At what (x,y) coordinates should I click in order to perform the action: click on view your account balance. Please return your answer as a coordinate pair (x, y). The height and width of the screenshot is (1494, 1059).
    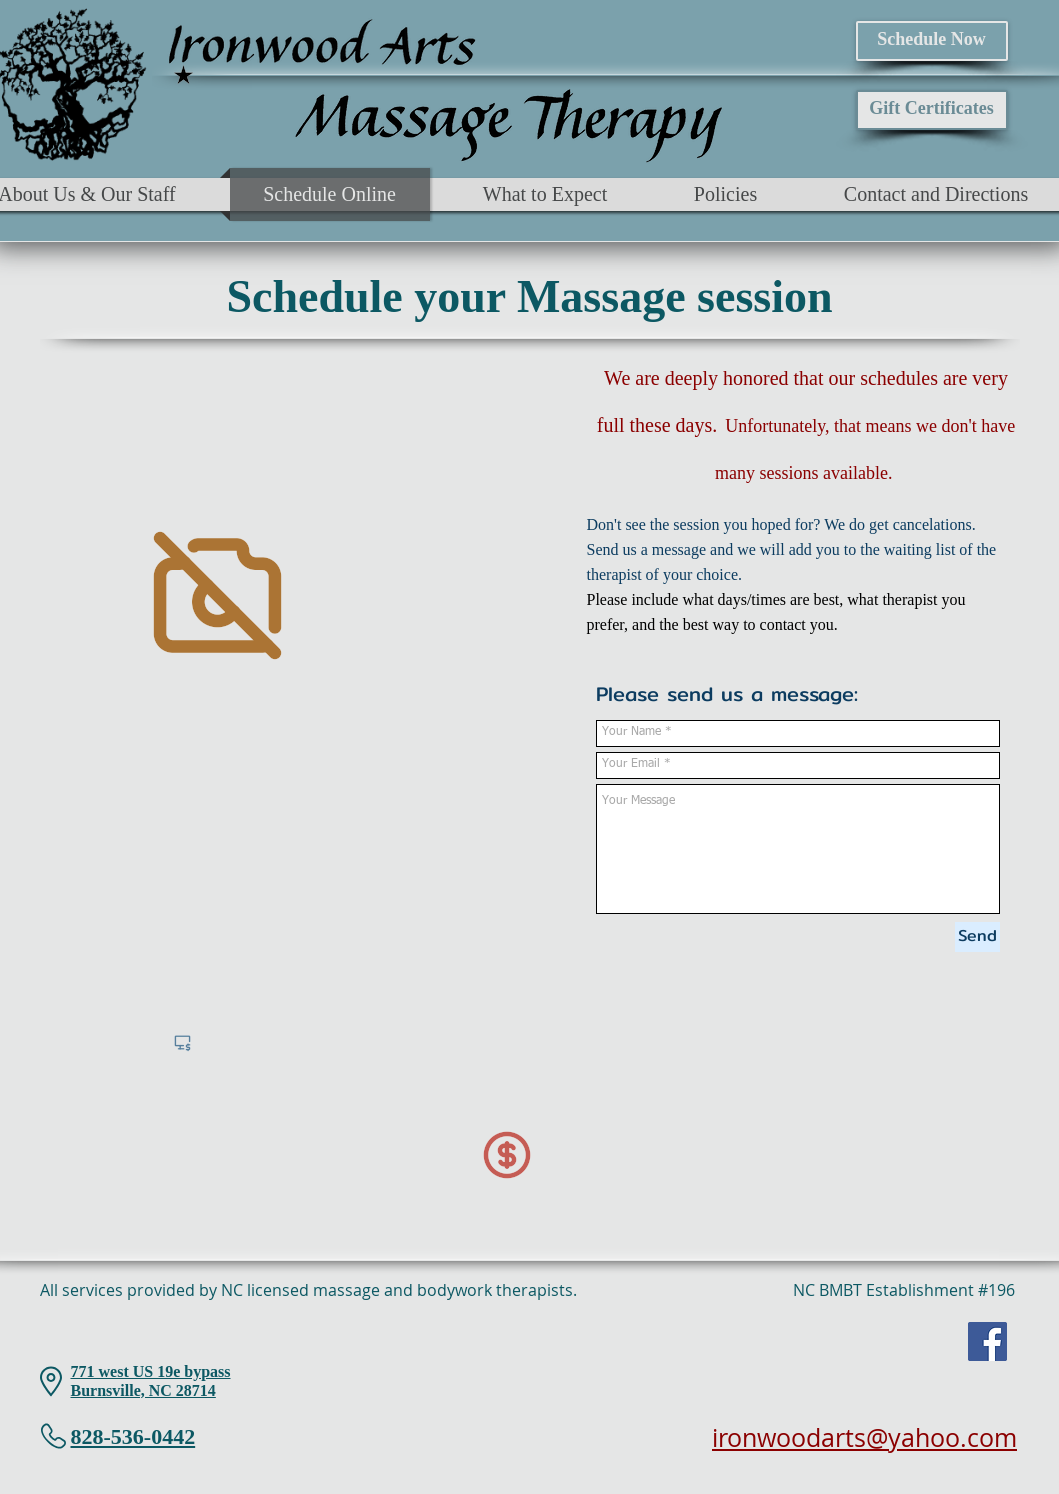
    Looking at the image, I should click on (507, 1155).